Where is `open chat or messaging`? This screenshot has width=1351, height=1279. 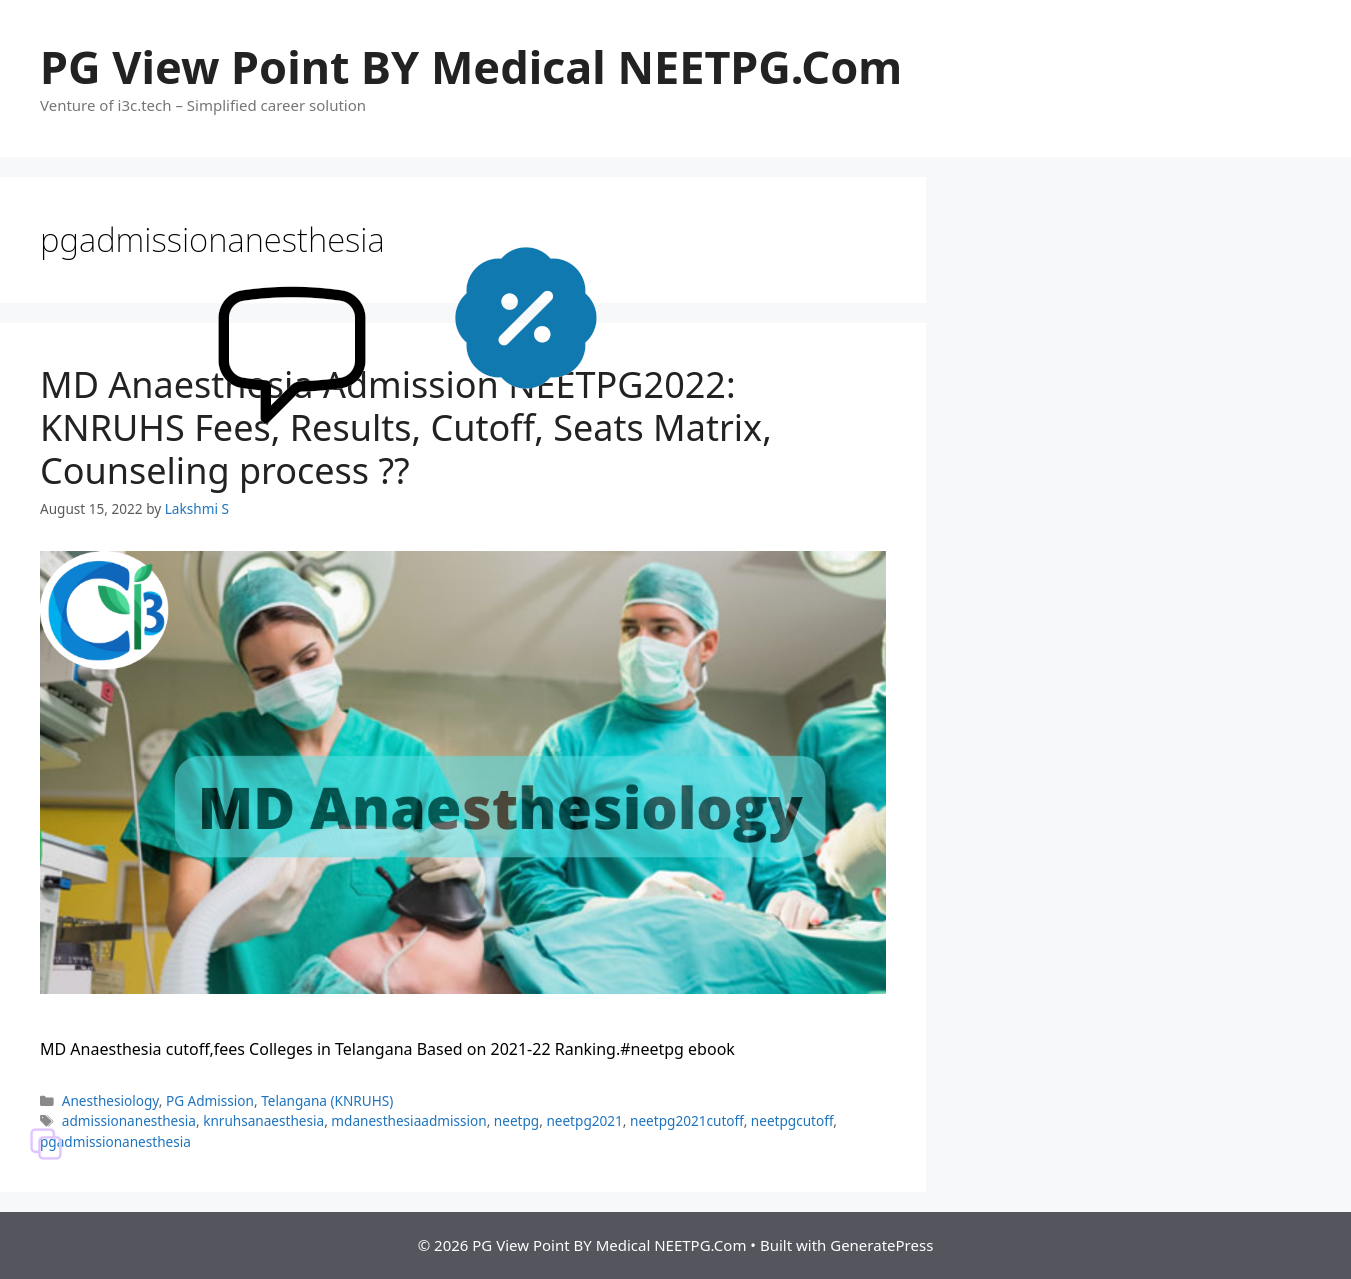
open chat or messaging is located at coordinates (292, 355).